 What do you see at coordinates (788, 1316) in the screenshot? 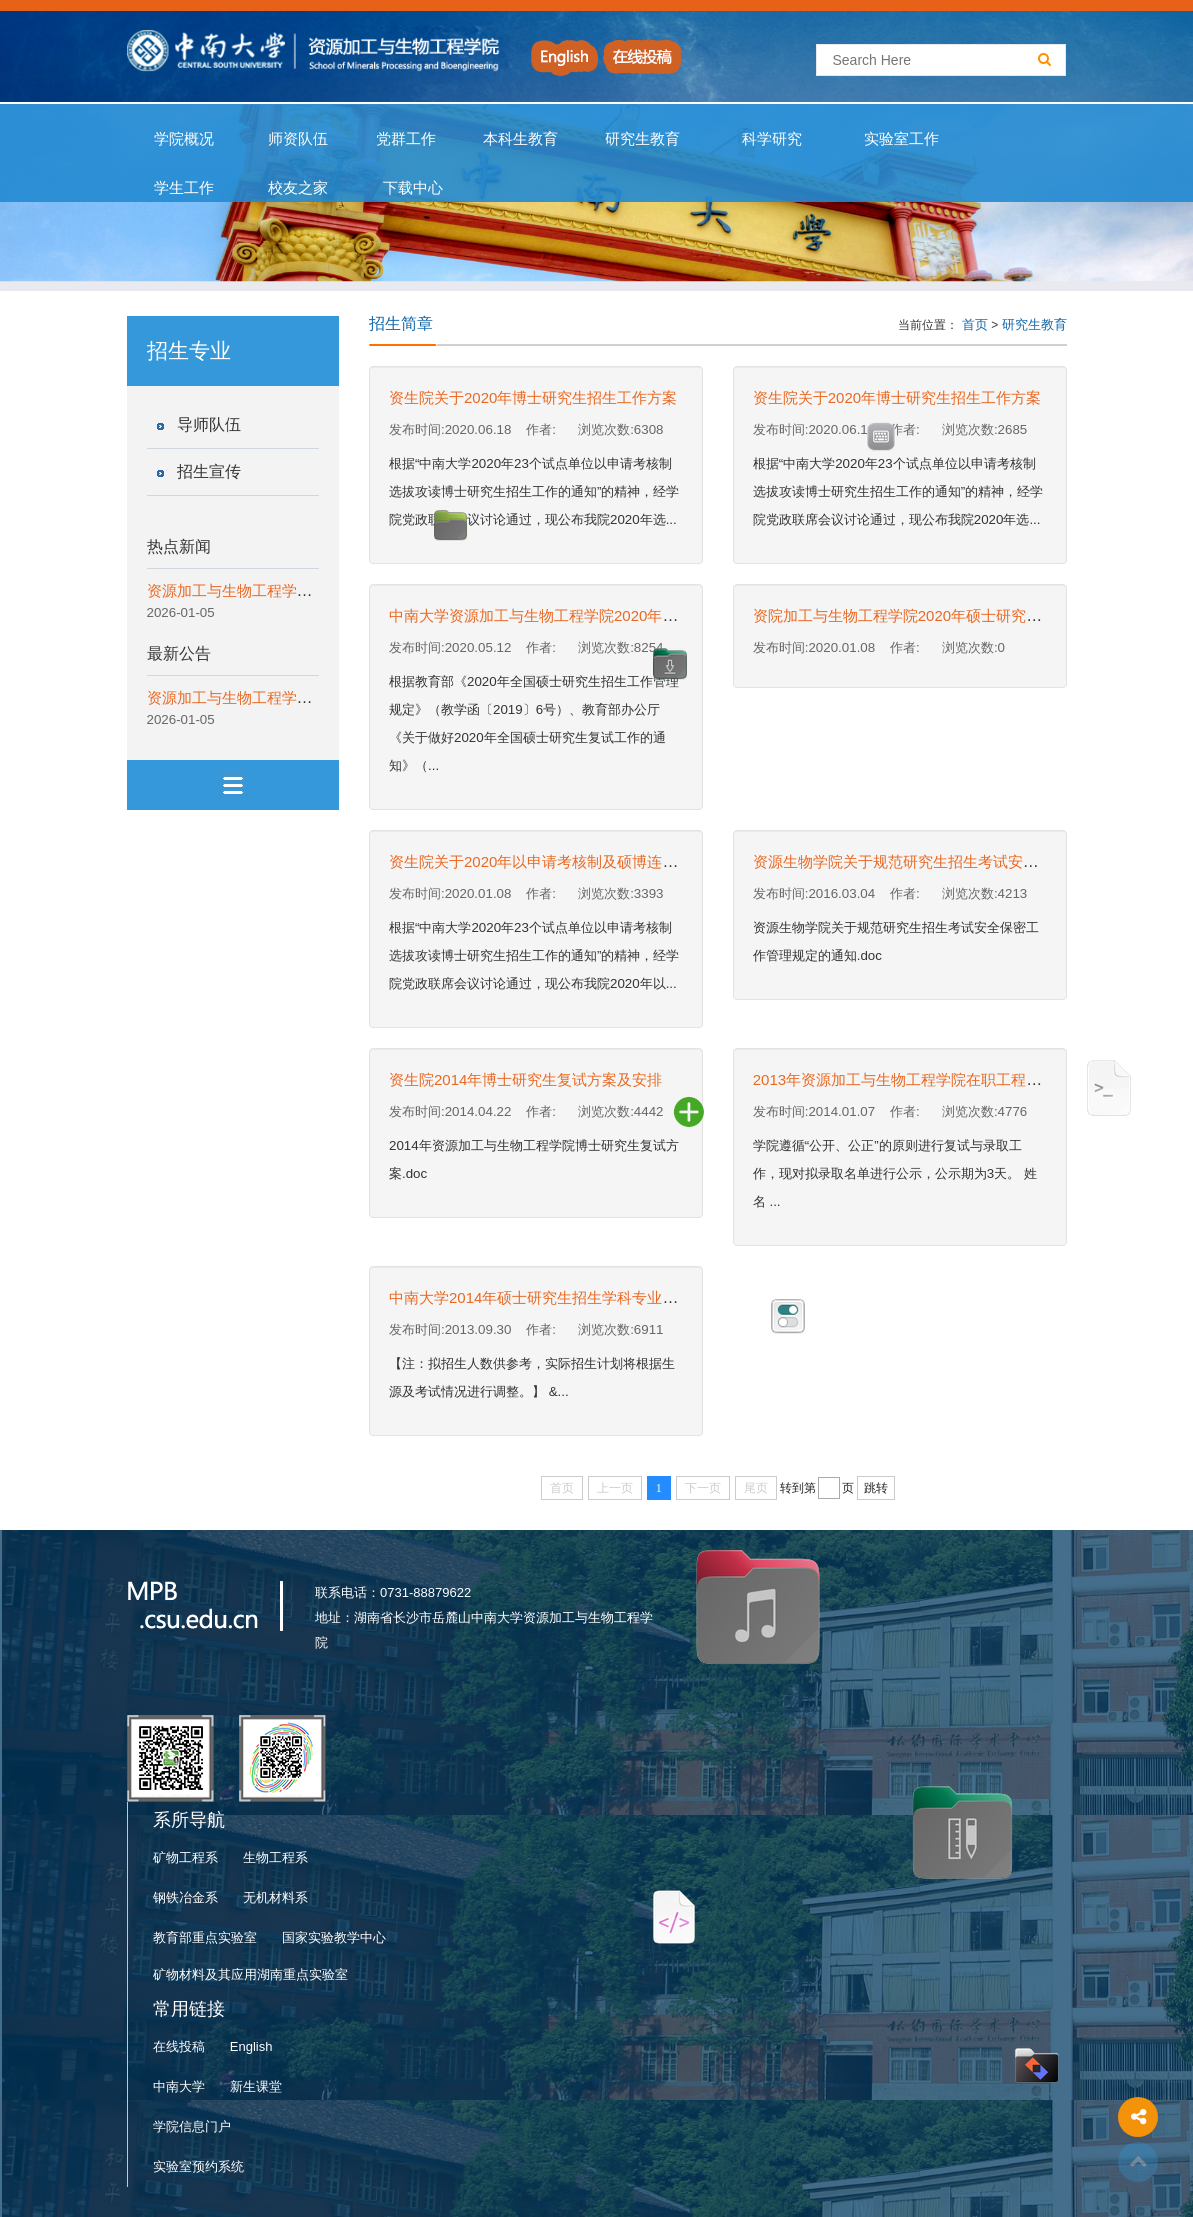
I see `open unity tweak tool settings` at bounding box center [788, 1316].